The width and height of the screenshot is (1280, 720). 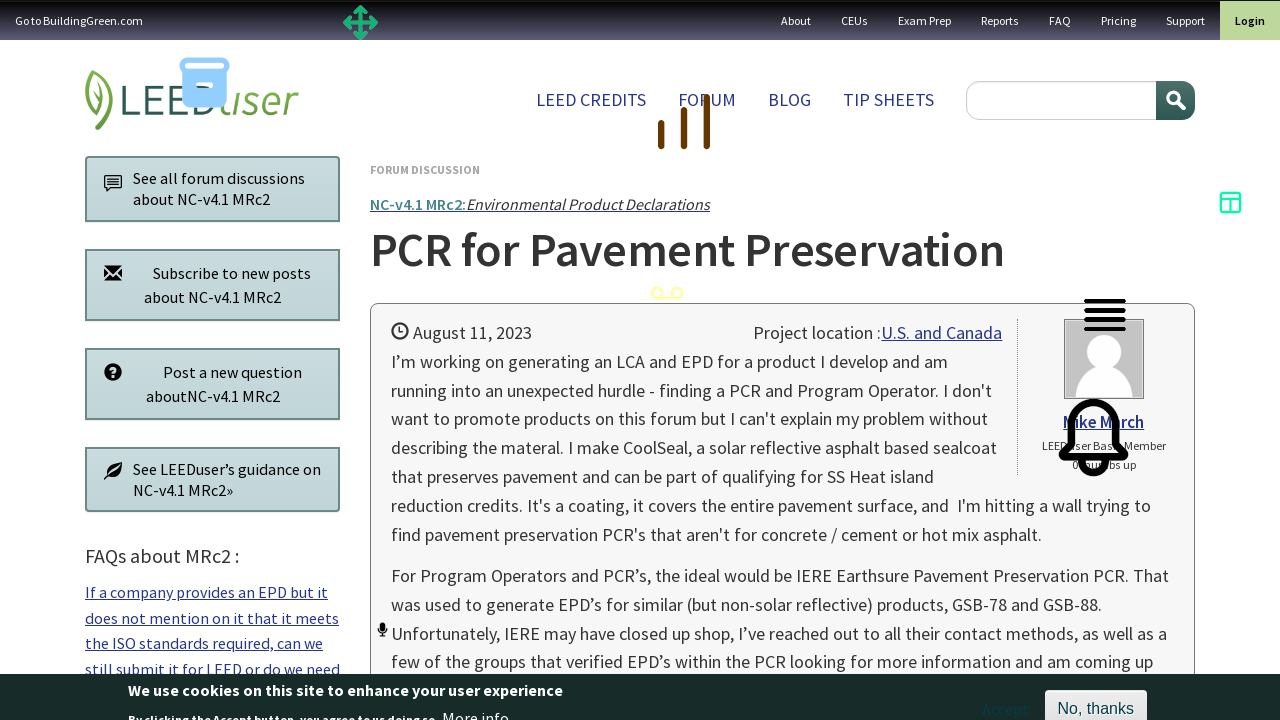 I want to click on open navigation menu, so click(x=1105, y=315).